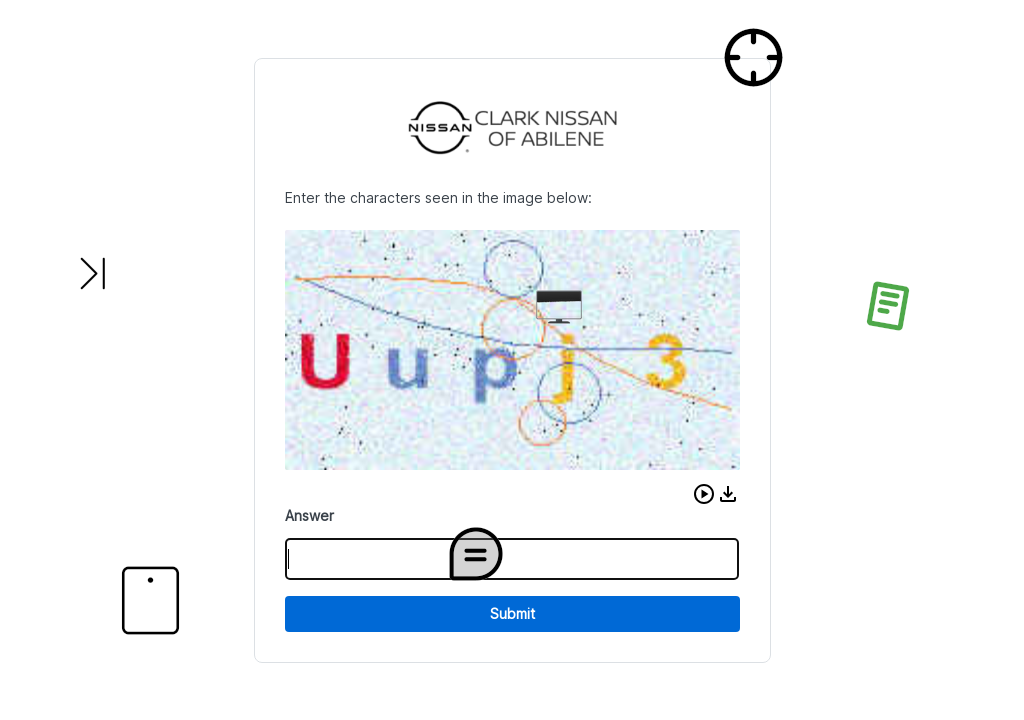 The image size is (1024, 720). What do you see at coordinates (475, 555) in the screenshot?
I see `open chat or messaging` at bounding box center [475, 555].